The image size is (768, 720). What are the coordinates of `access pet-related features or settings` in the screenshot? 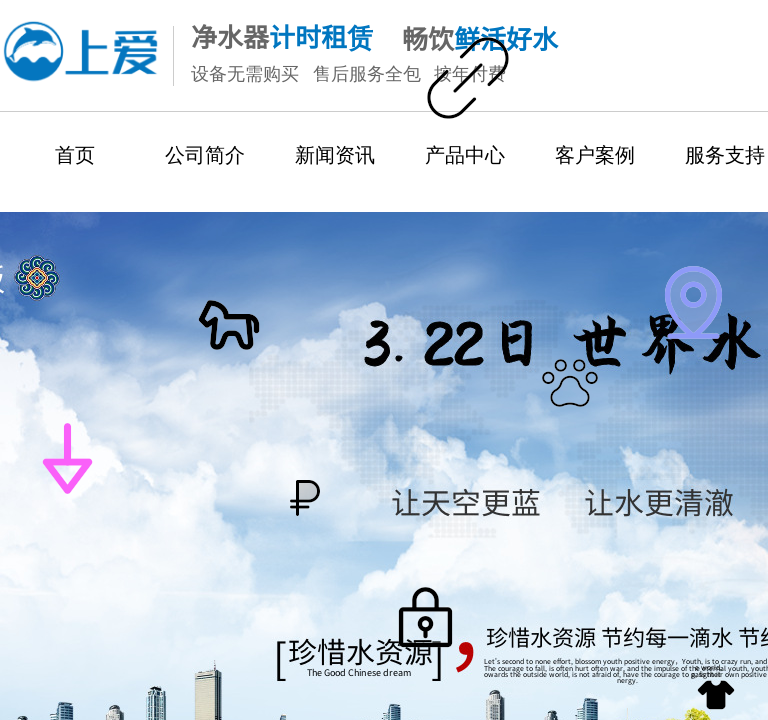 It's located at (570, 383).